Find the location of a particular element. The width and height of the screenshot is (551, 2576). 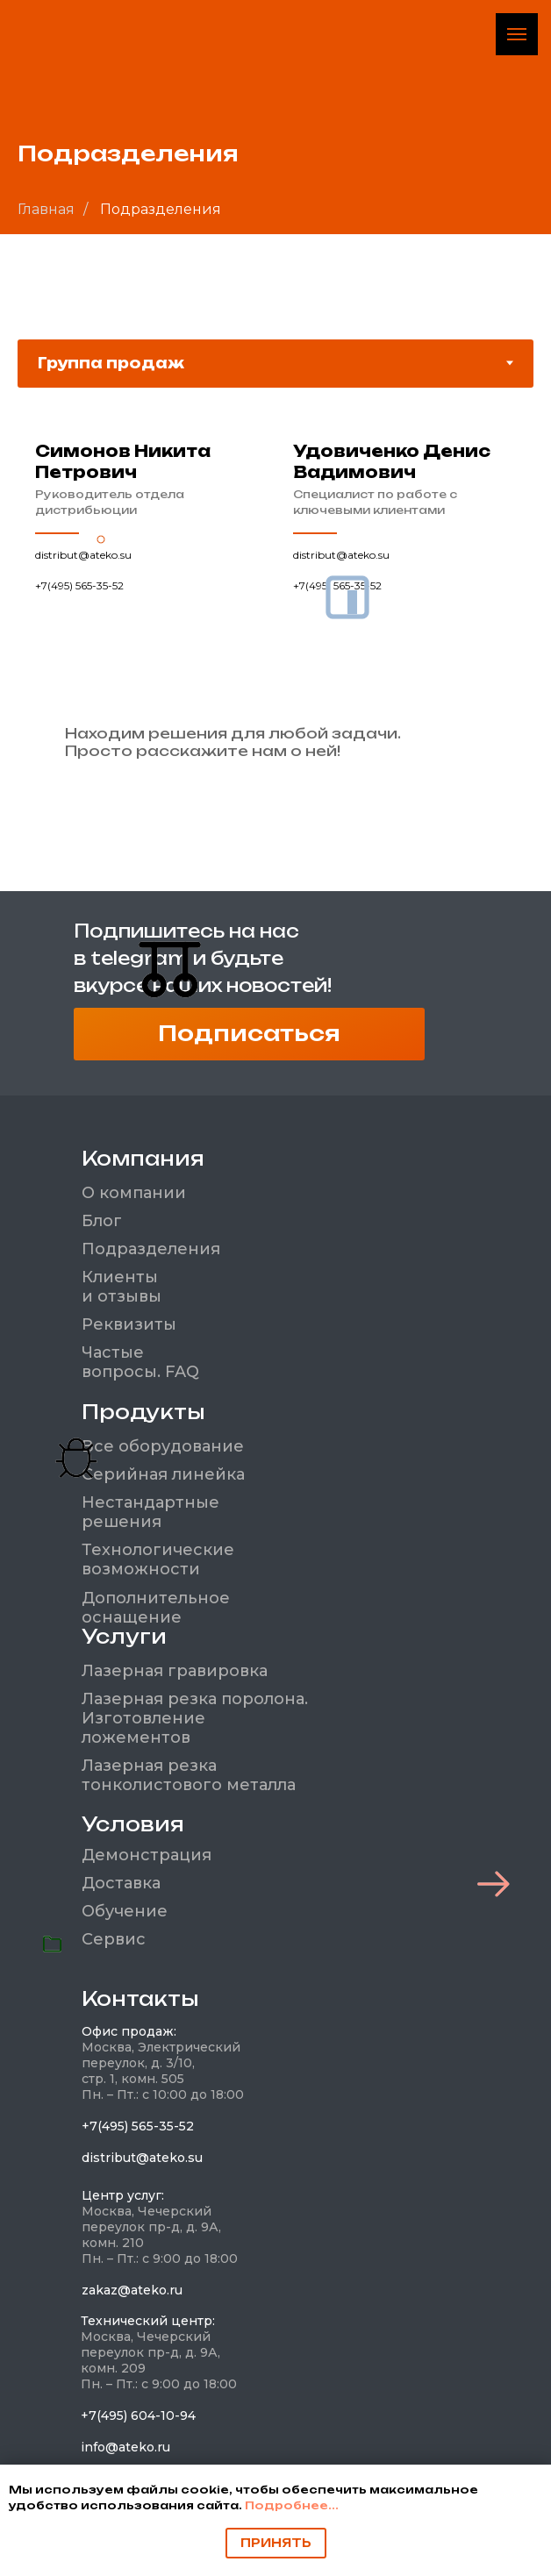

gymnastics rings equipment indicator is located at coordinates (169, 969).